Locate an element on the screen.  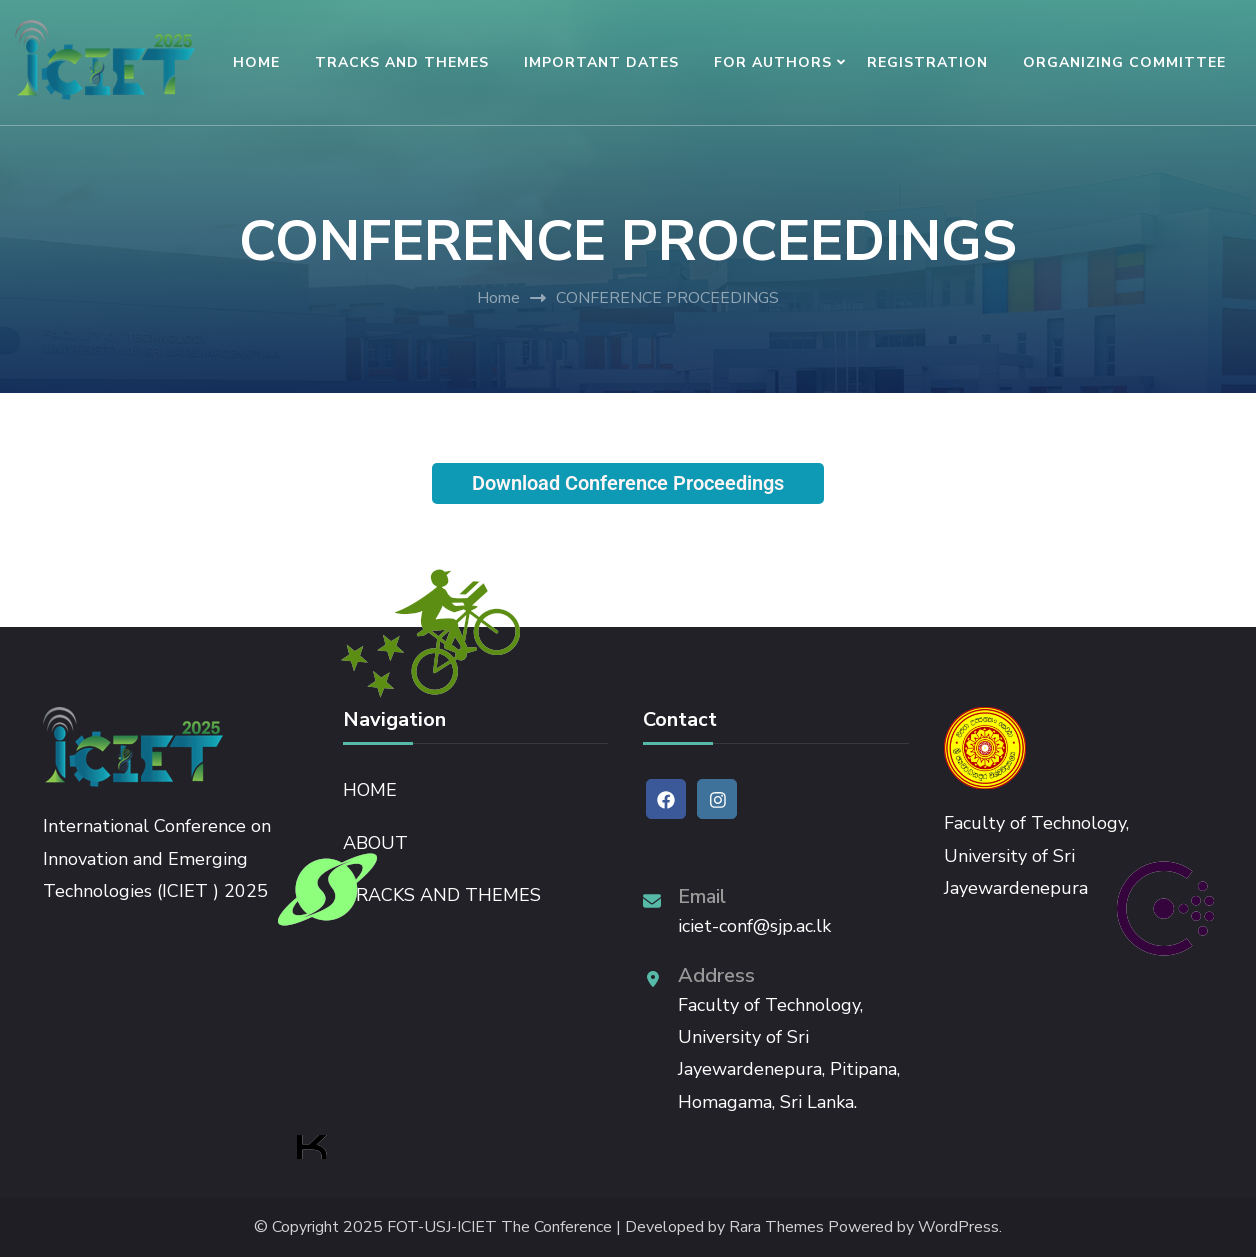
open the Postmates delivery app is located at coordinates (430, 633).